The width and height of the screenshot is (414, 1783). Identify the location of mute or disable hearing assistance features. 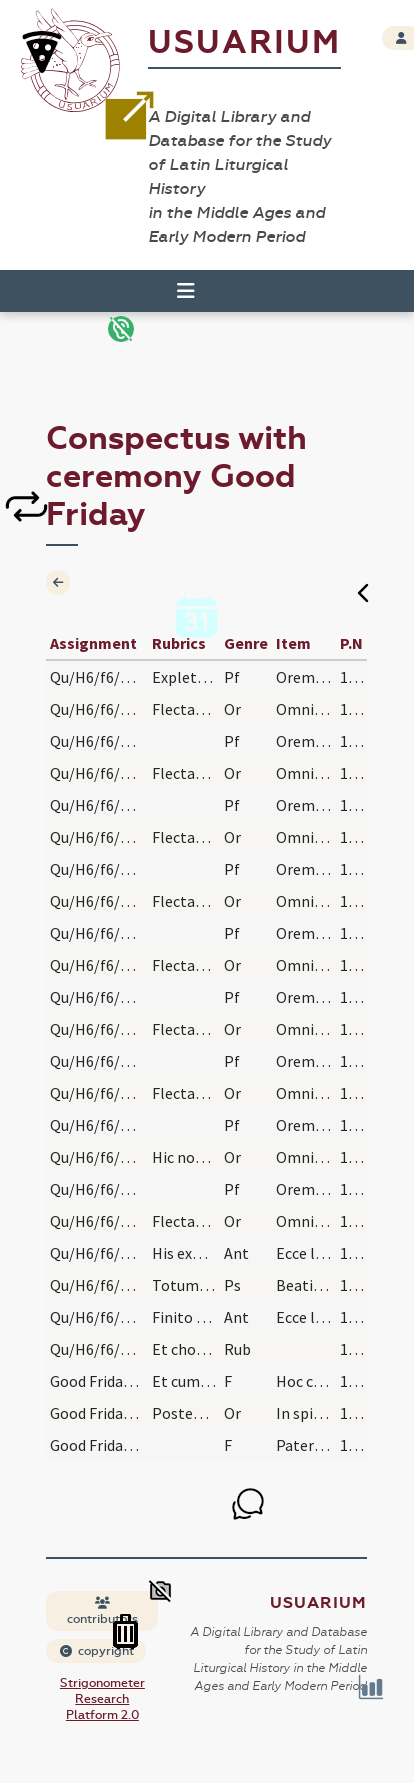
(121, 329).